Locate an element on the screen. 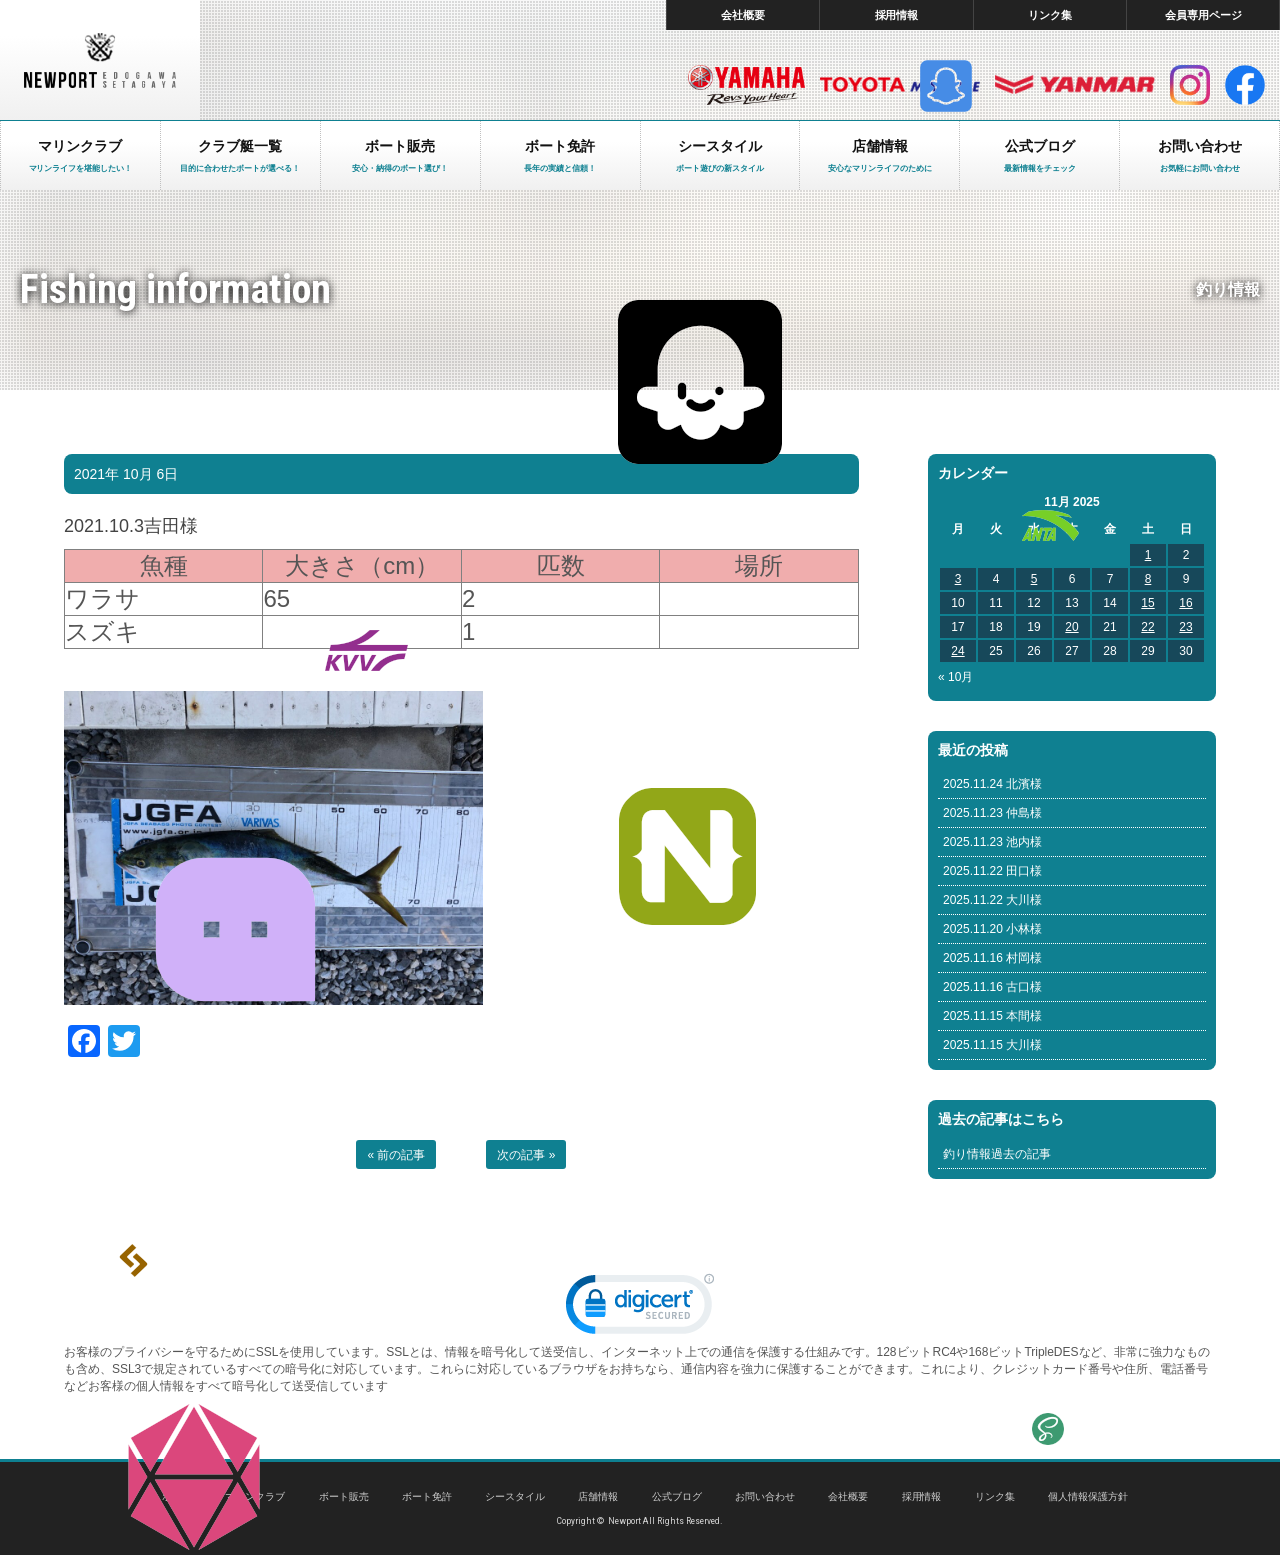 The width and height of the screenshot is (1280, 1555). open messaging or chat app is located at coordinates (235, 929).